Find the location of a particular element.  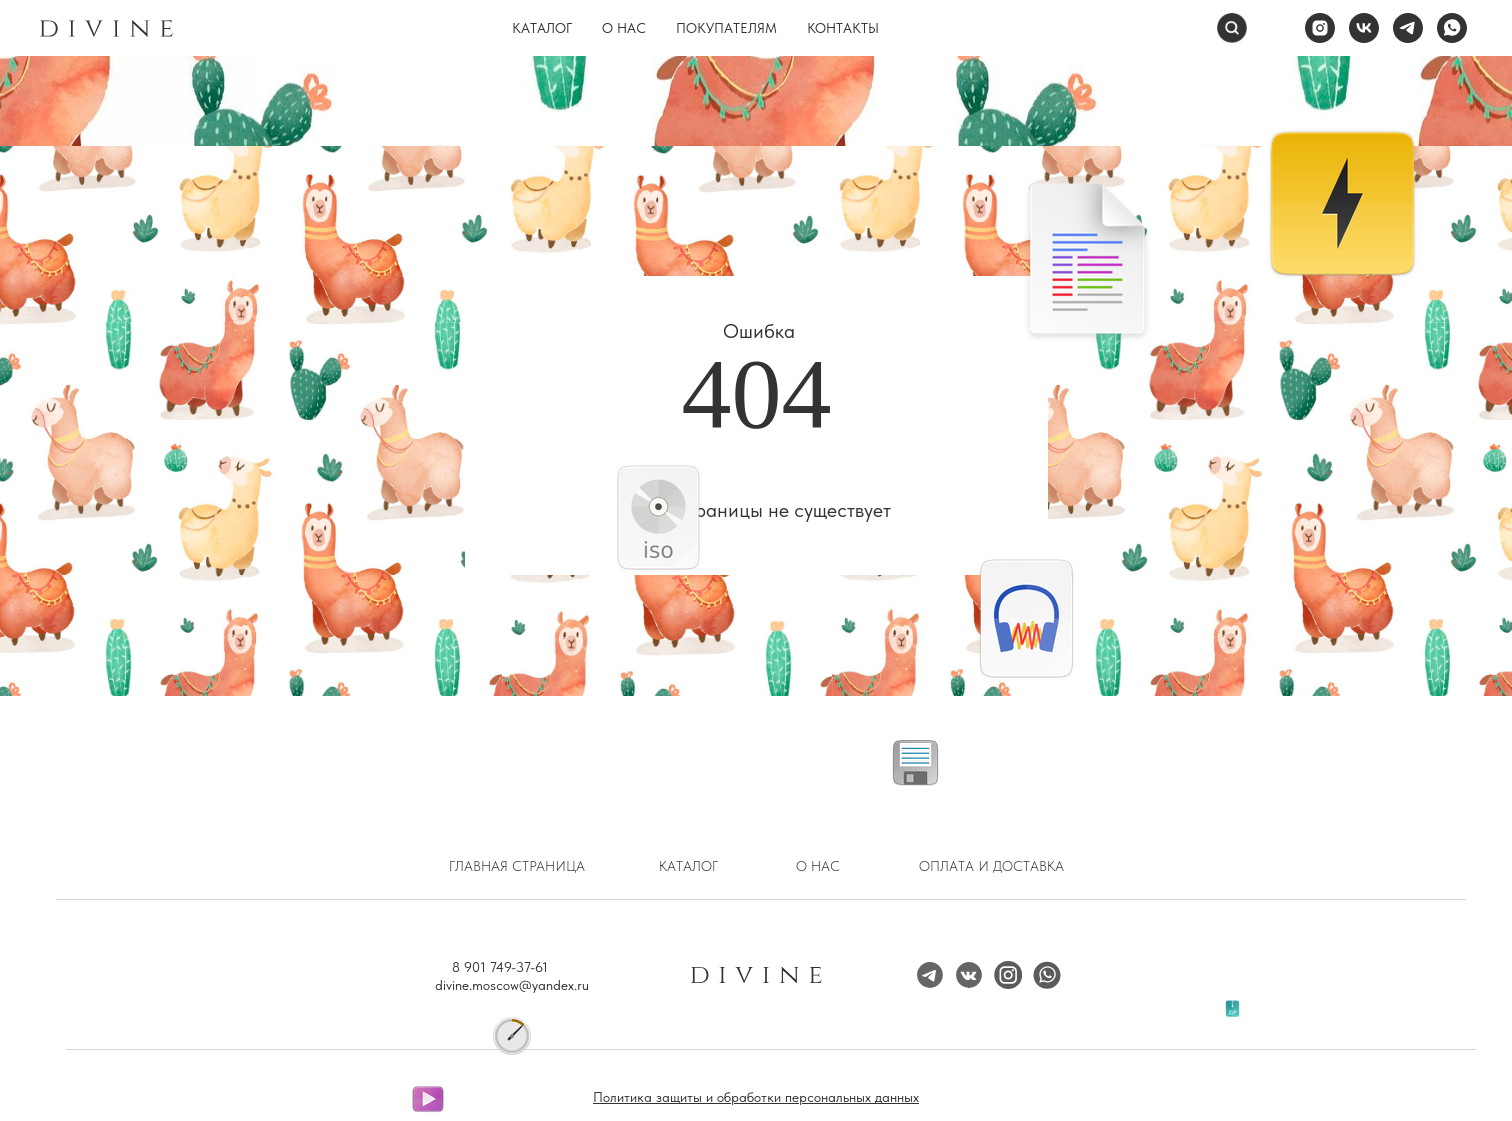

open power management settings is located at coordinates (1342, 203).